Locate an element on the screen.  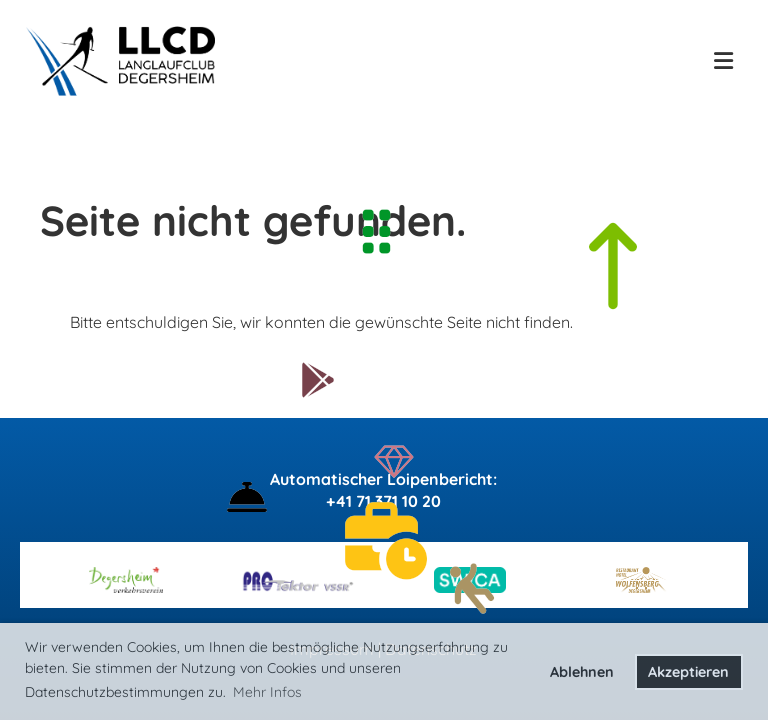
open Sketch design application is located at coordinates (394, 461).